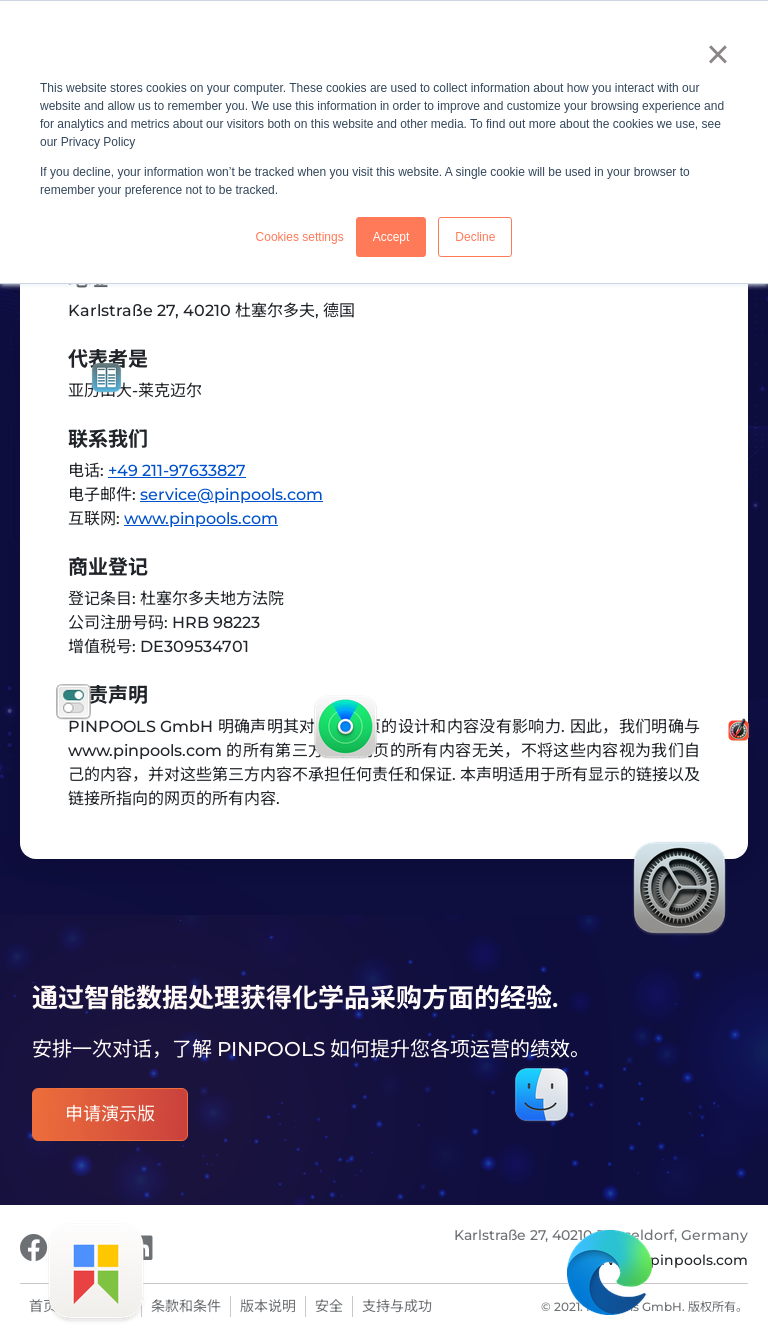 The width and height of the screenshot is (768, 1337). I want to click on open system settings, so click(679, 887).